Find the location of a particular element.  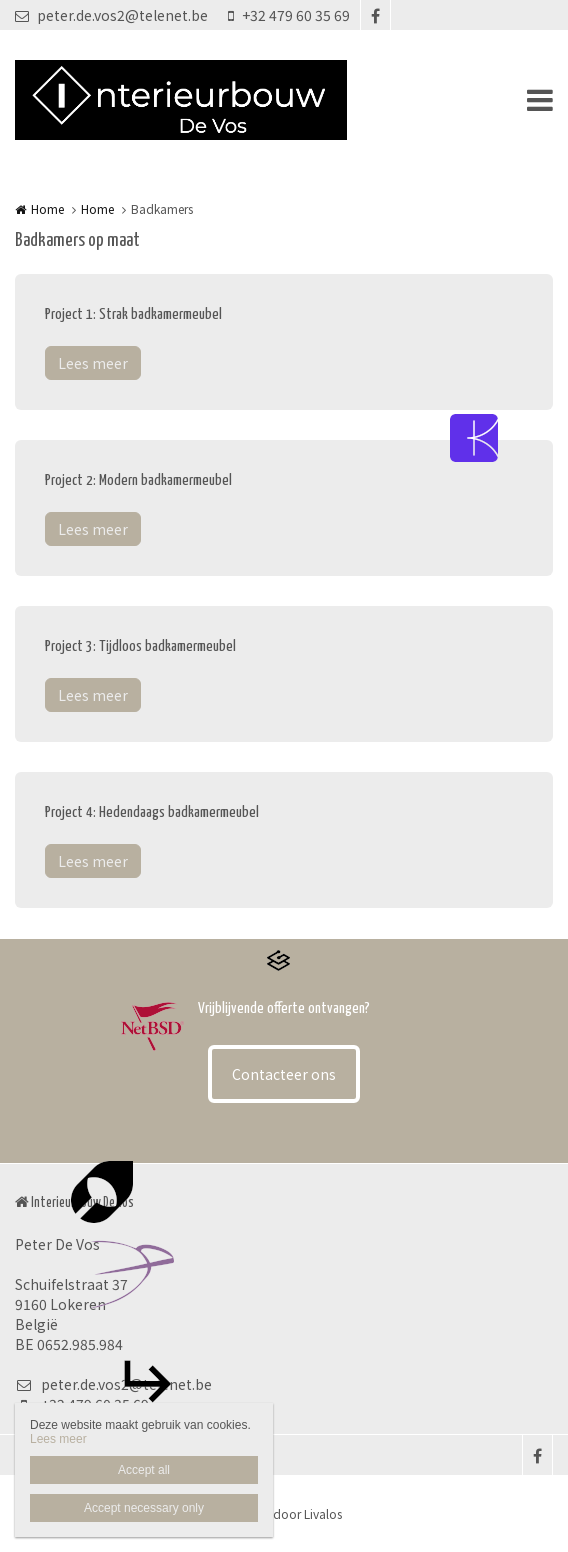

EPEL (Extra Packages for Enterprise Linux) project logo is located at coordinates (132, 1274).